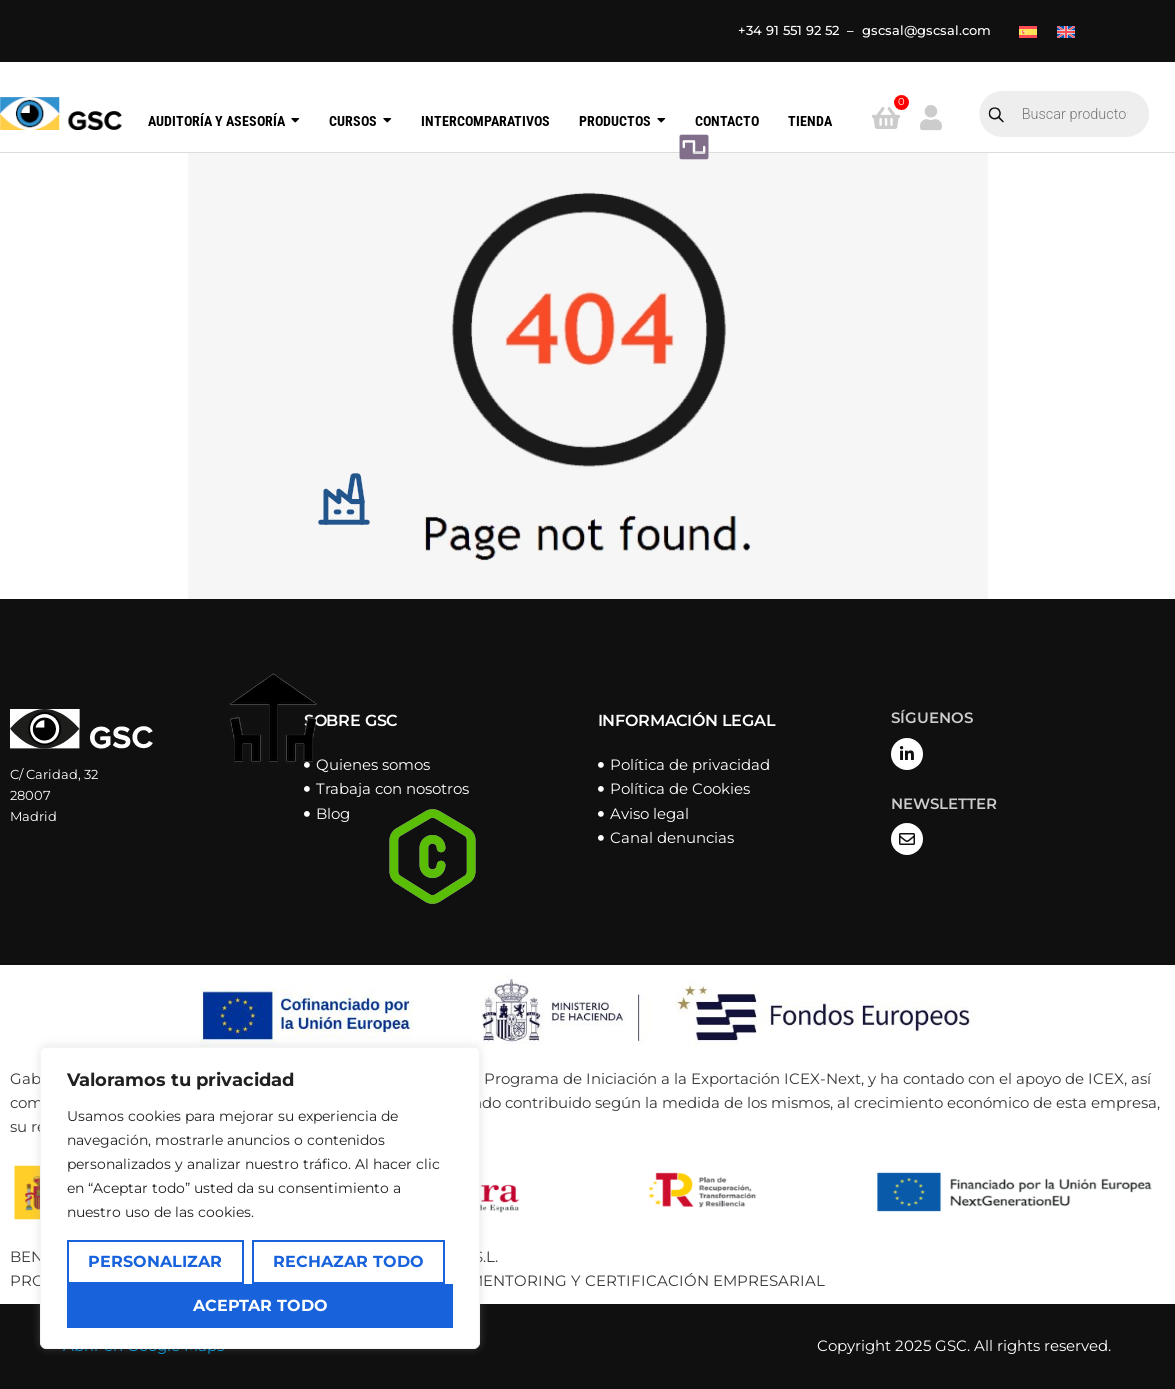  I want to click on indicates copyright status or protected content, so click(432, 856).